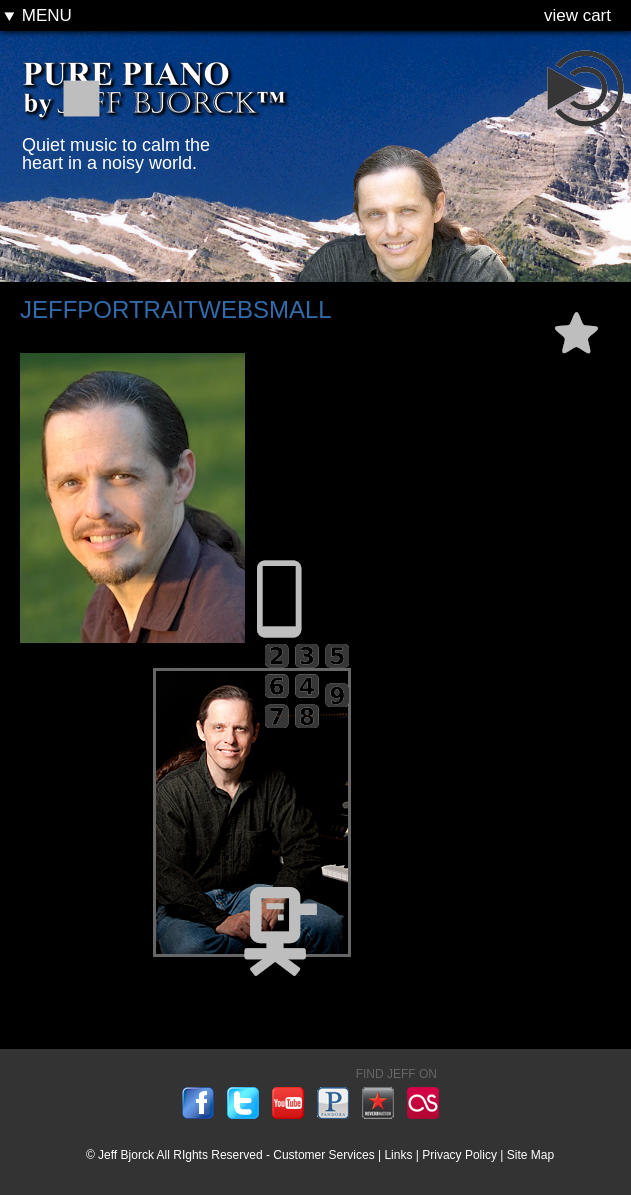  Describe the element at coordinates (576, 334) in the screenshot. I see `indicates a favorited or starred item` at that location.